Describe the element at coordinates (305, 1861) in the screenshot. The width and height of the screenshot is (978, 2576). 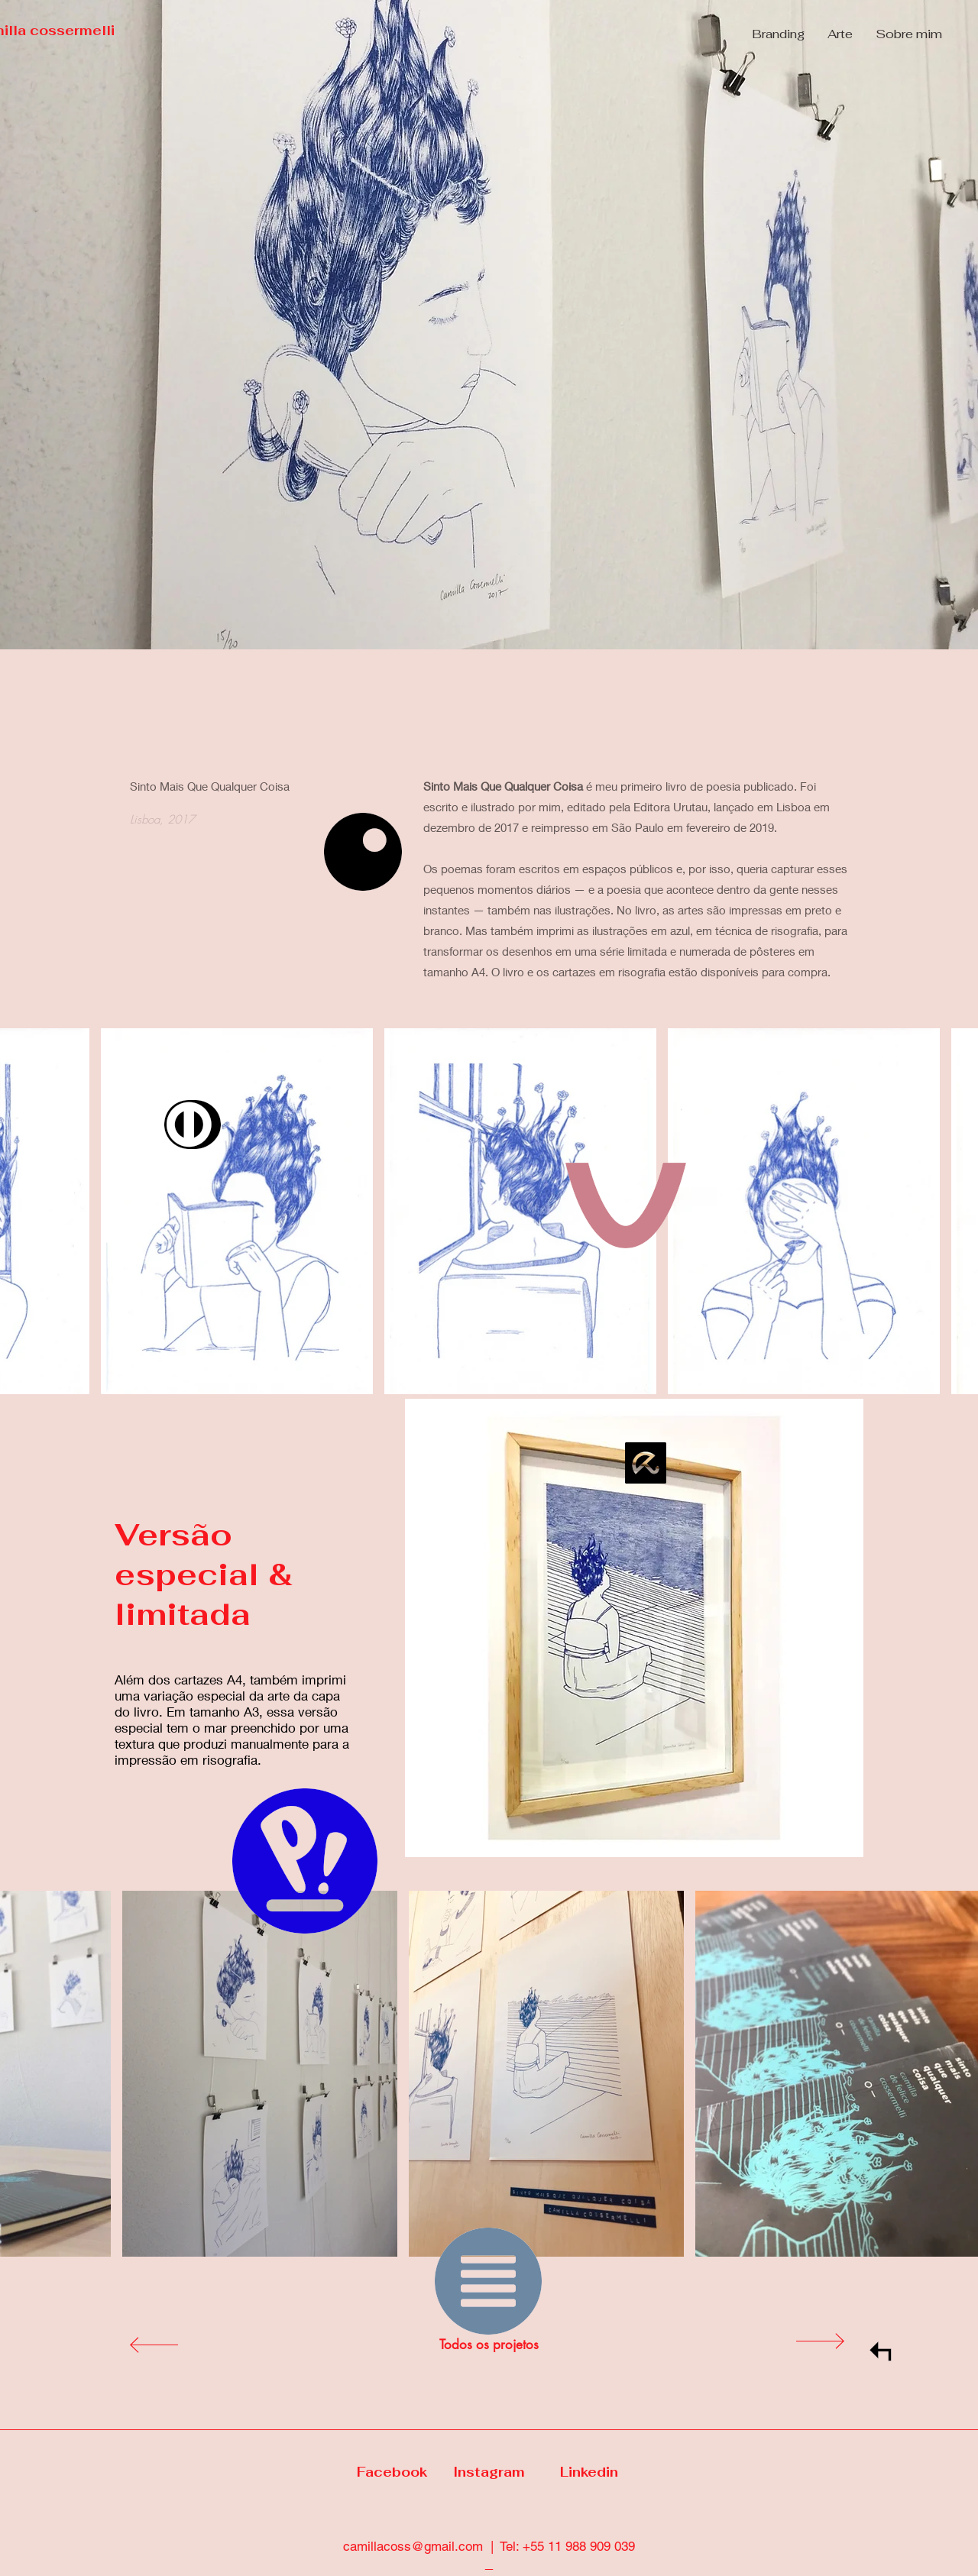
I see `pop!_os linux distribution logo` at that location.